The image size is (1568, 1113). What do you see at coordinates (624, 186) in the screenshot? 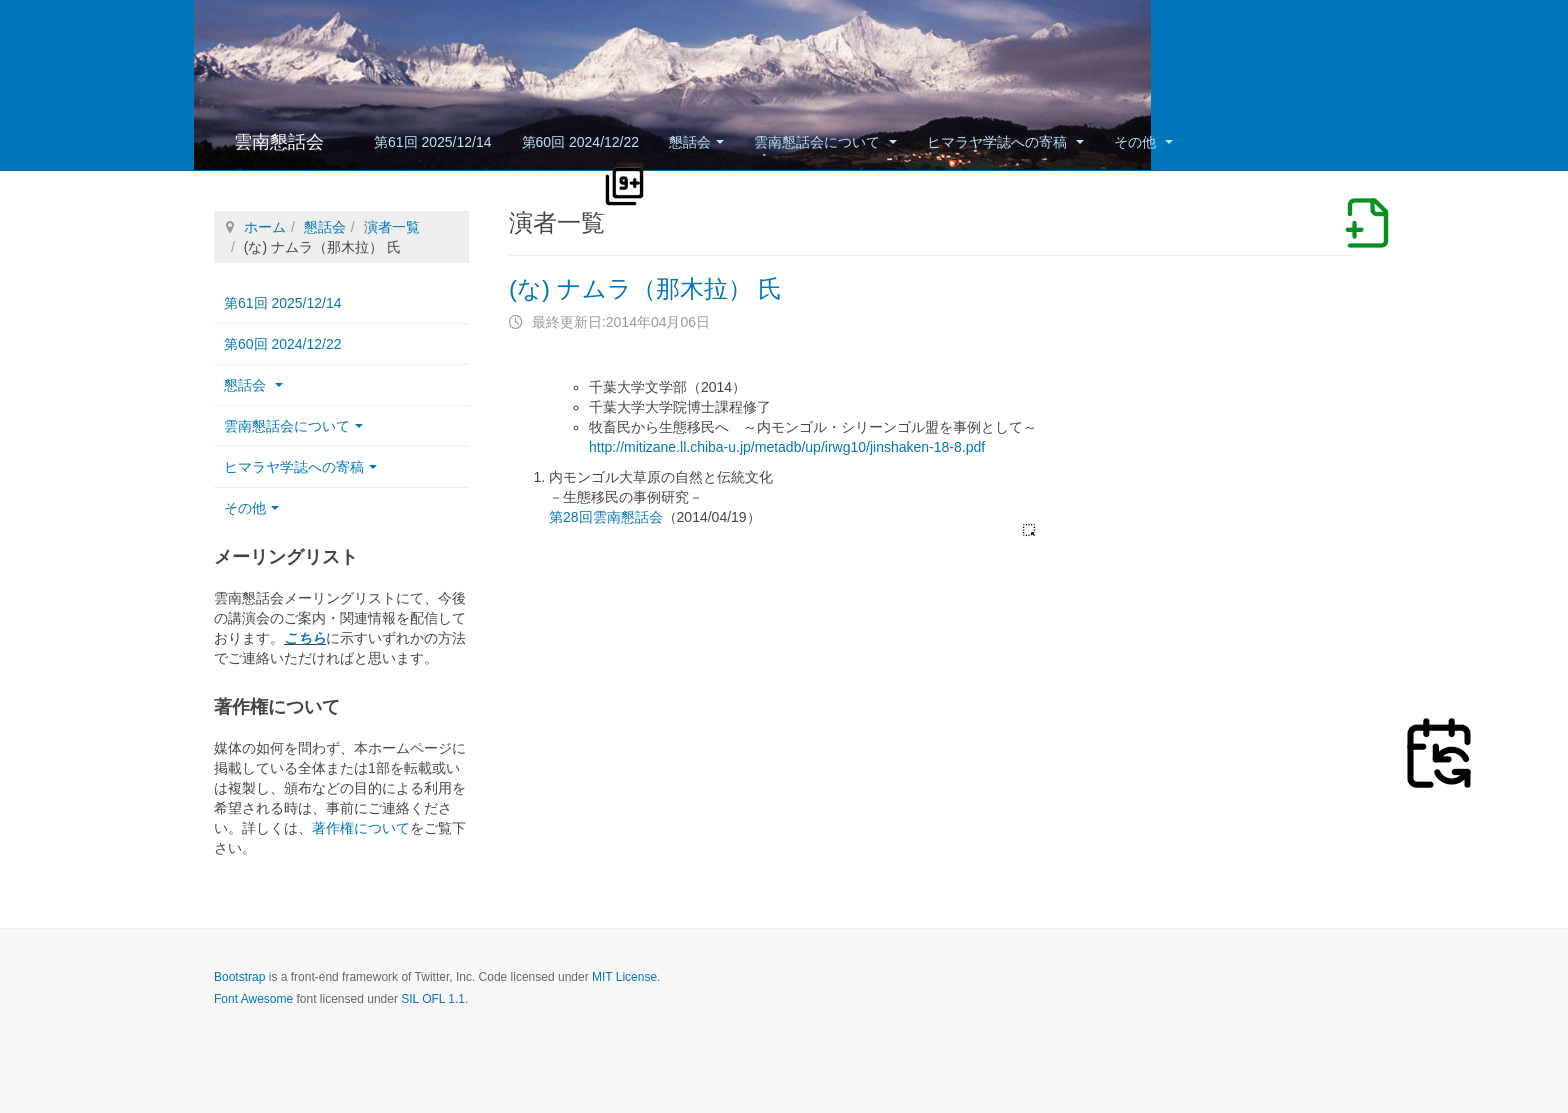
I see `indicates 9 or more items in a stack or collection` at bounding box center [624, 186].